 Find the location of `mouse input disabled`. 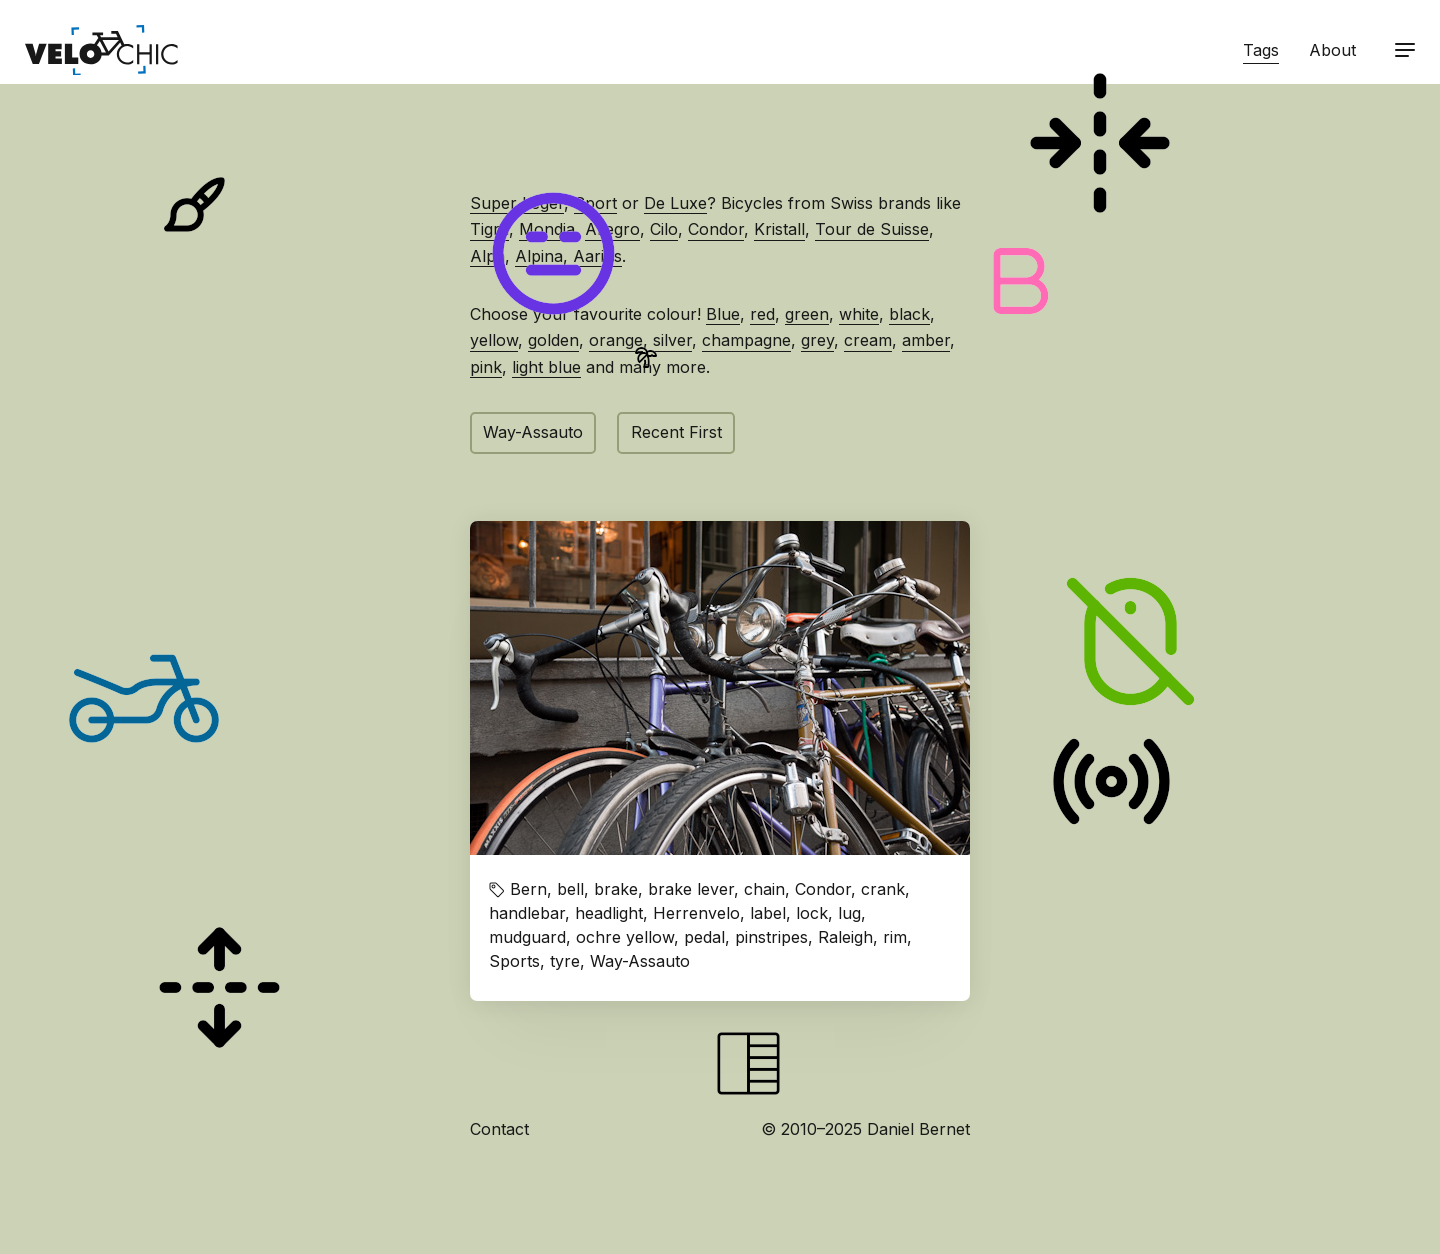

mouse input disabled is located at coordinates (1130, 641).